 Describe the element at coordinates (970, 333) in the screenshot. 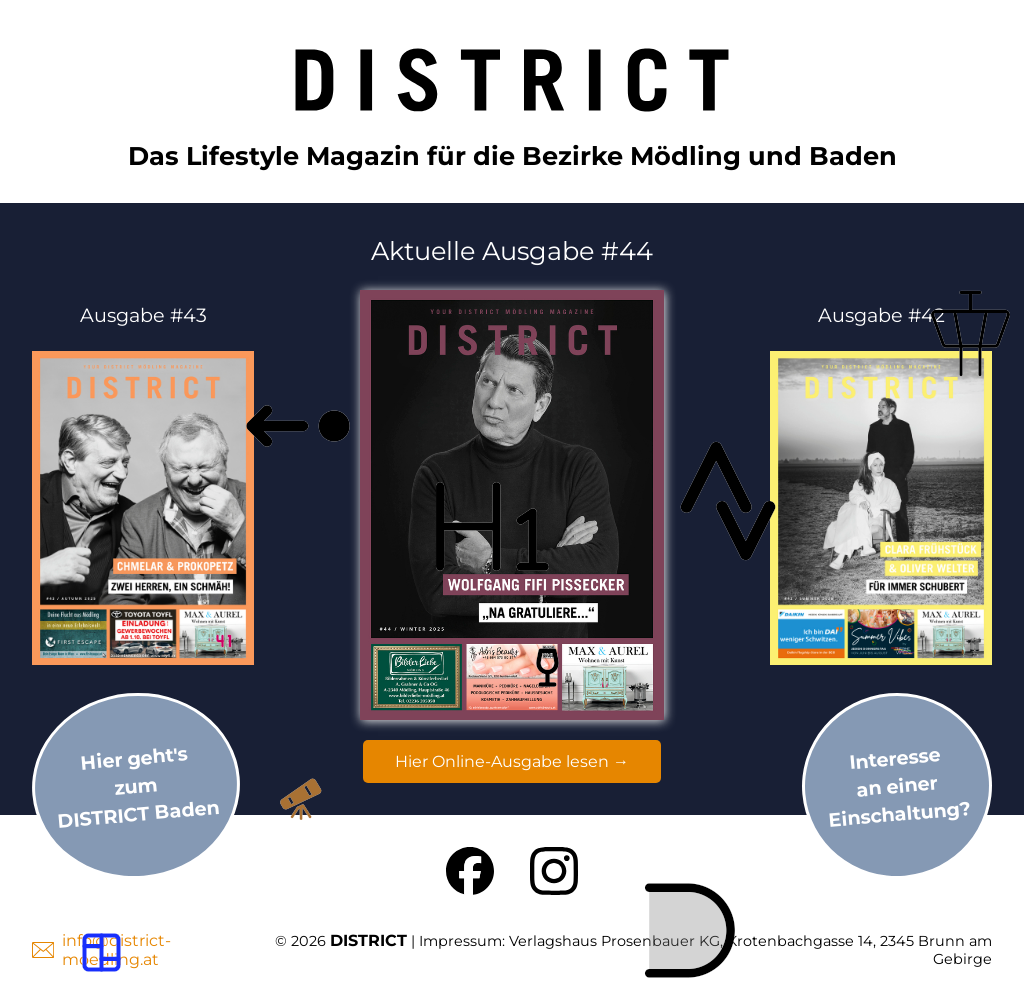

I see `access air traffic control features` at that location.